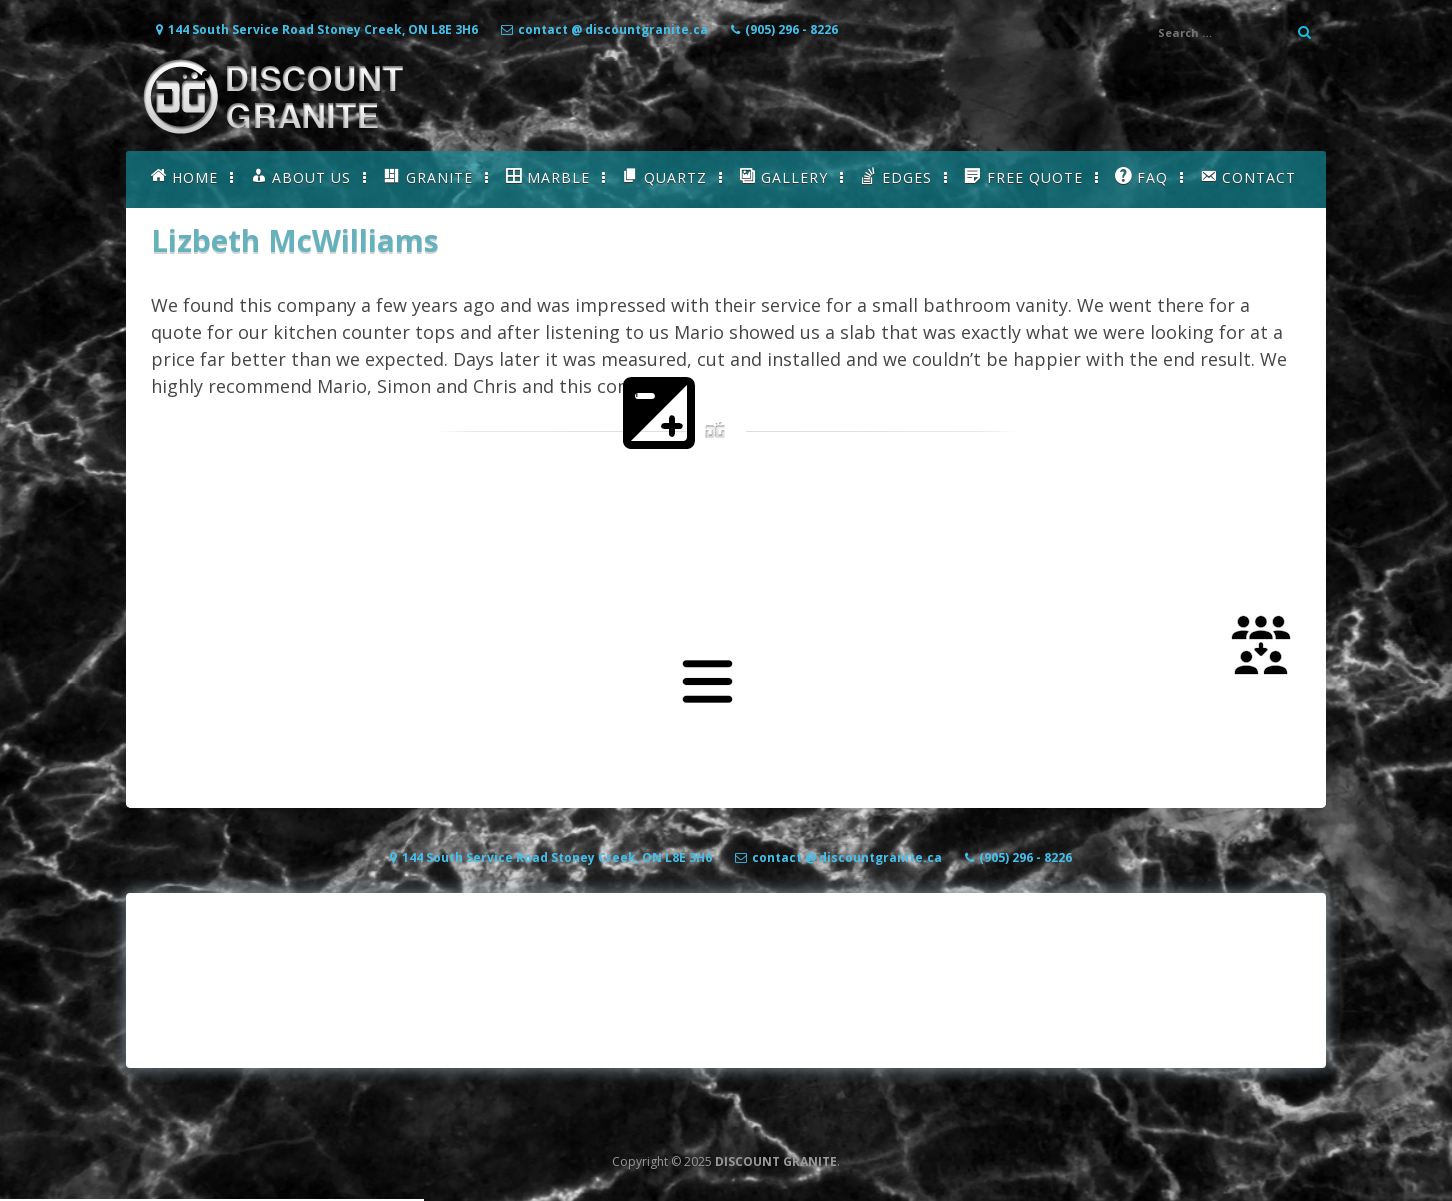 This screenshot has height=1201, width=1452. What do you see at coordinates (1261, 645) in the screenshot?
I see `reduce maximum occupancy or group size` at bounding box center [1261, 645].